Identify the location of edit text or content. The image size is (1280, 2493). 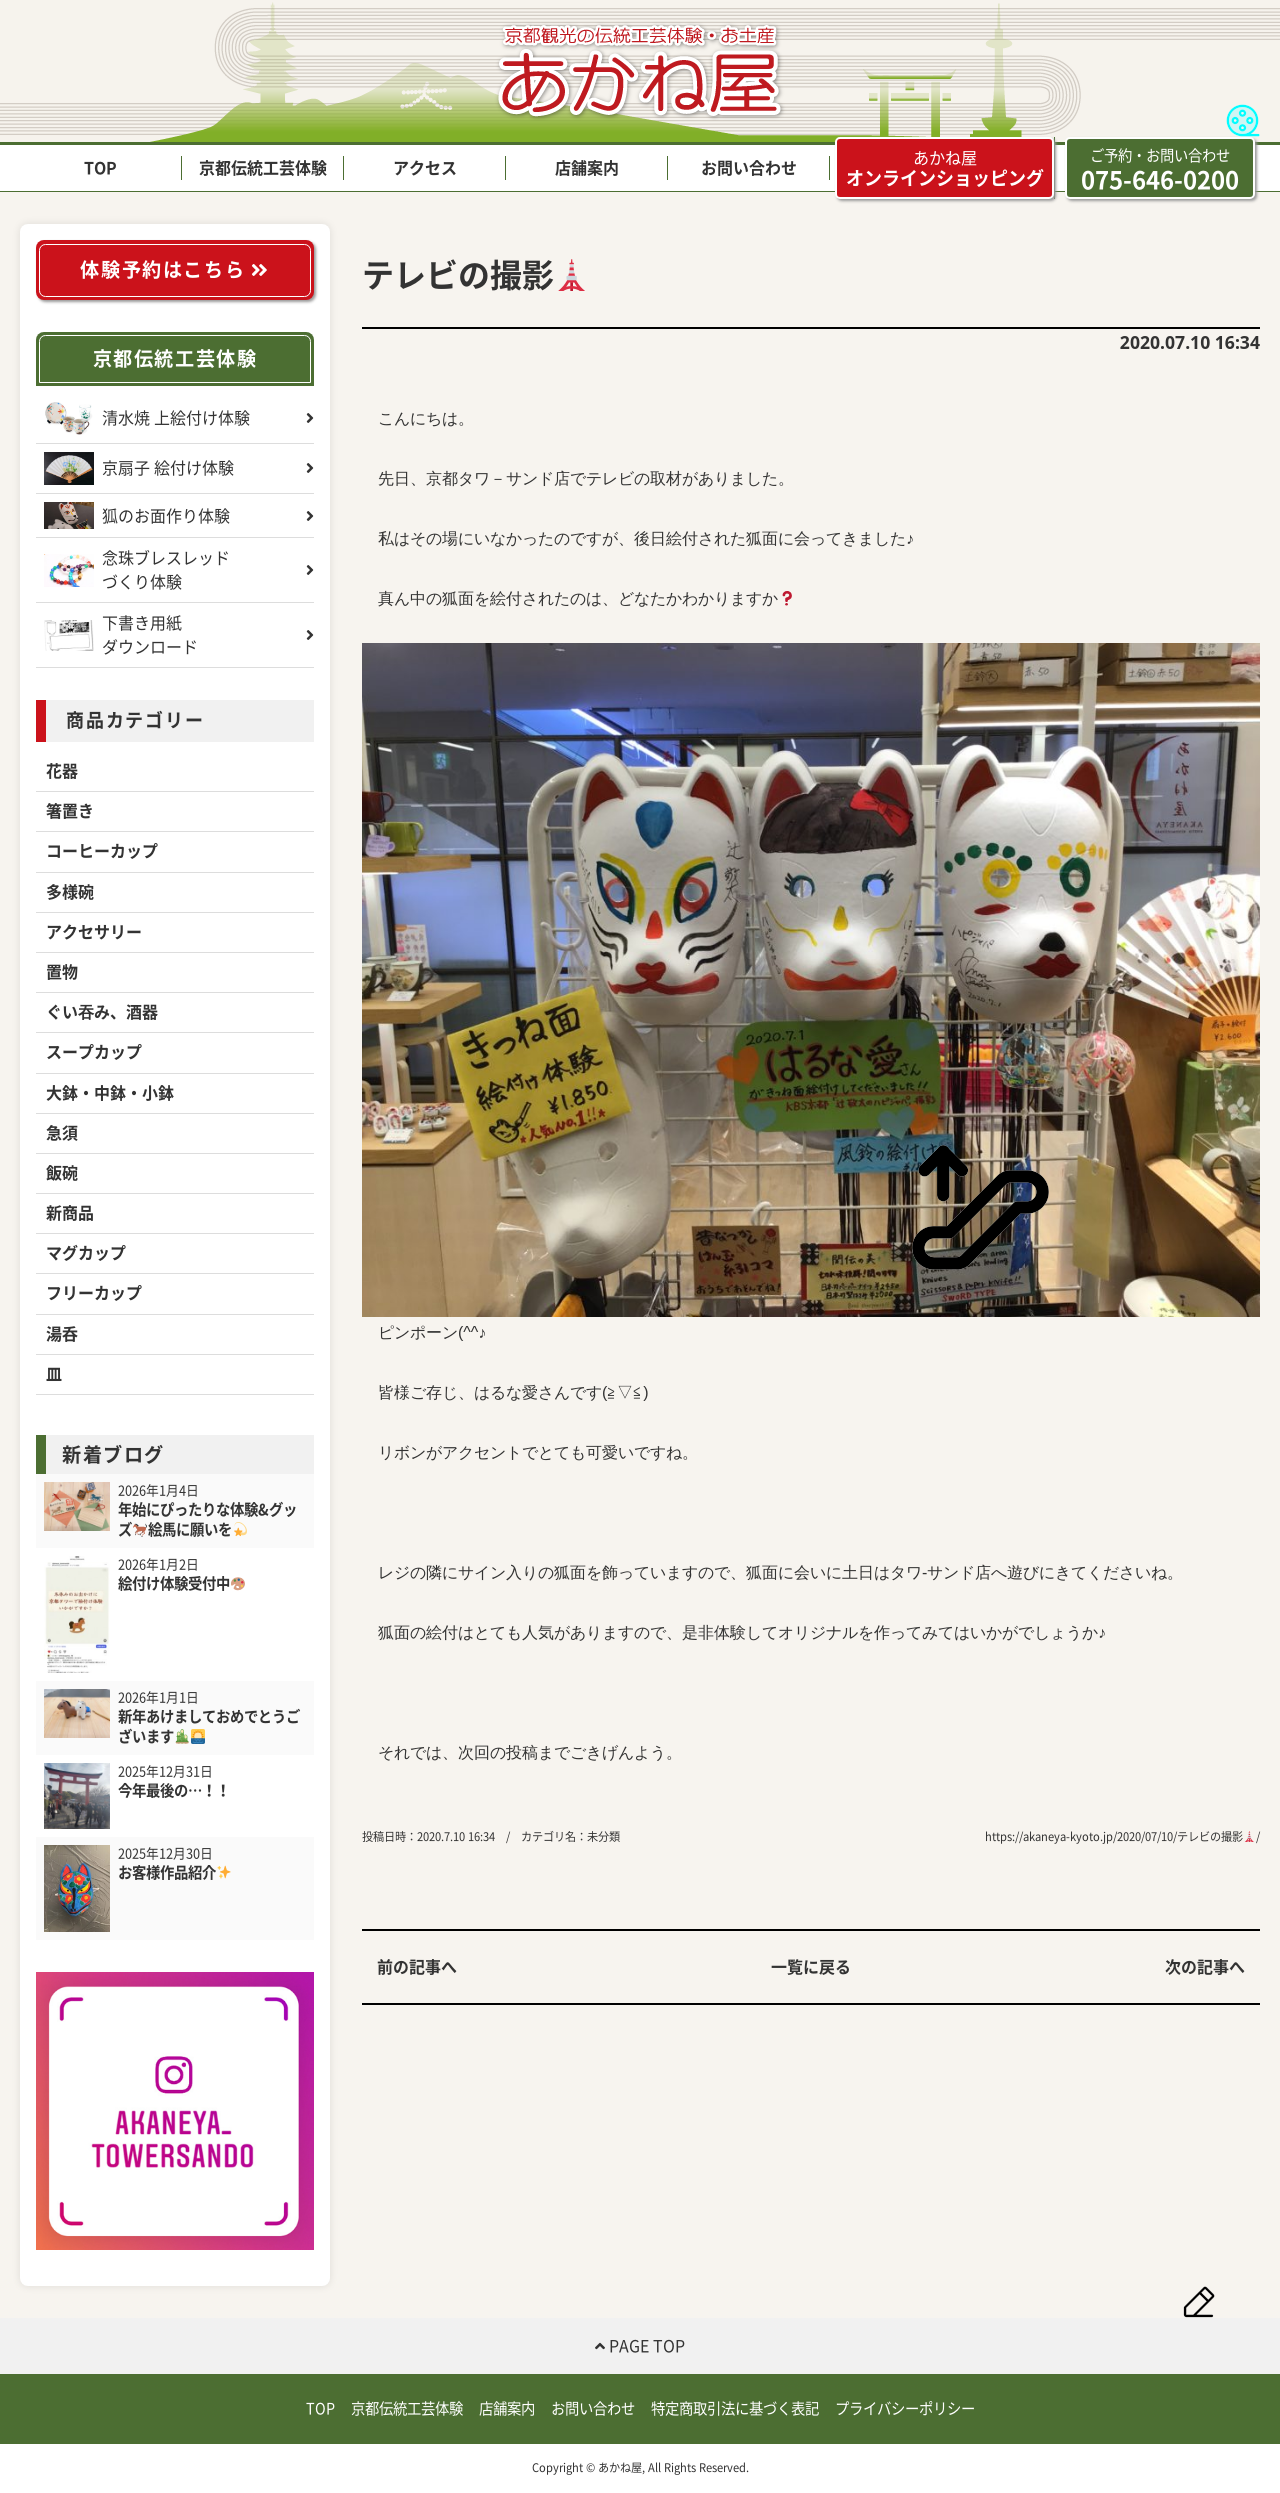
(1198, 2302).